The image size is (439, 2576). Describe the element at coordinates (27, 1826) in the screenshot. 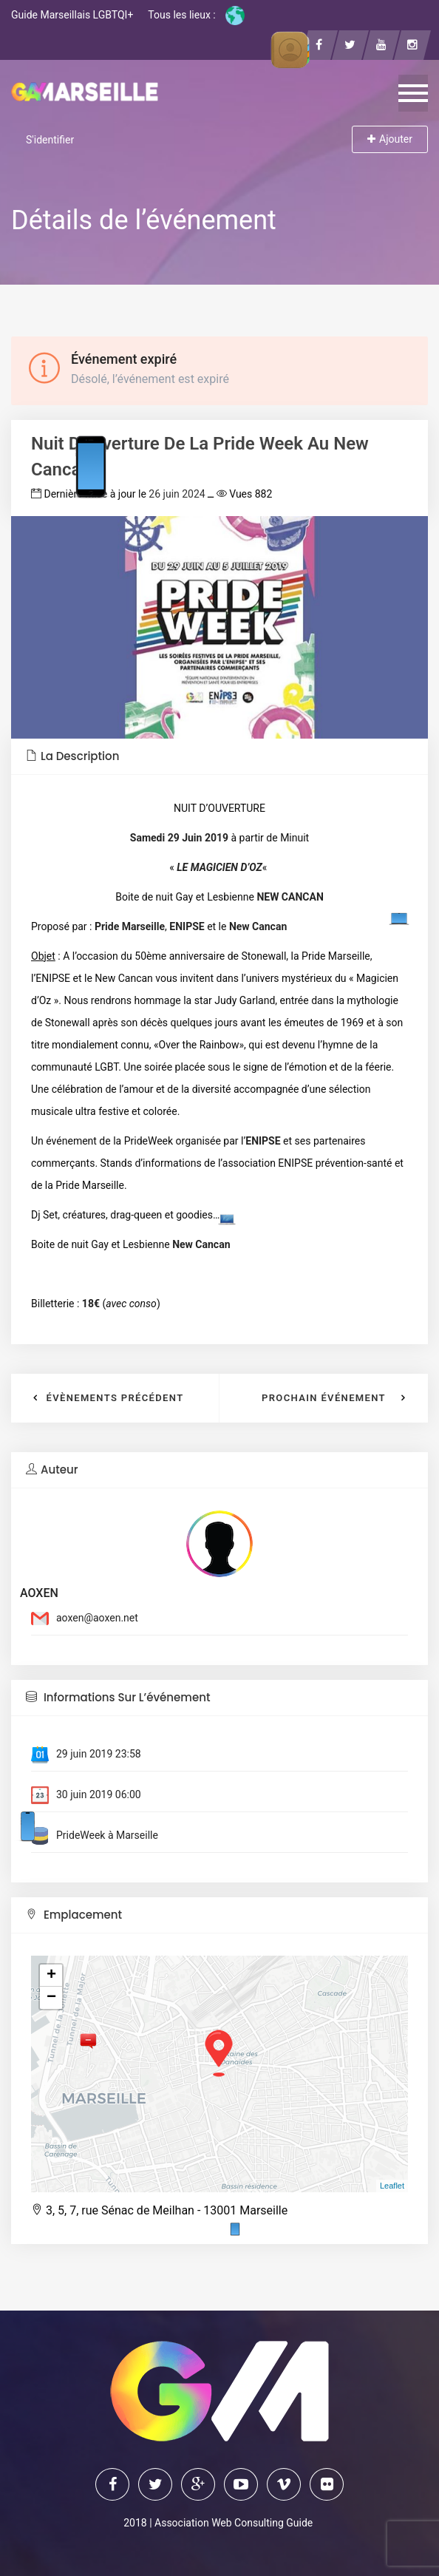

I see `manage connected iPhone device` at that location.